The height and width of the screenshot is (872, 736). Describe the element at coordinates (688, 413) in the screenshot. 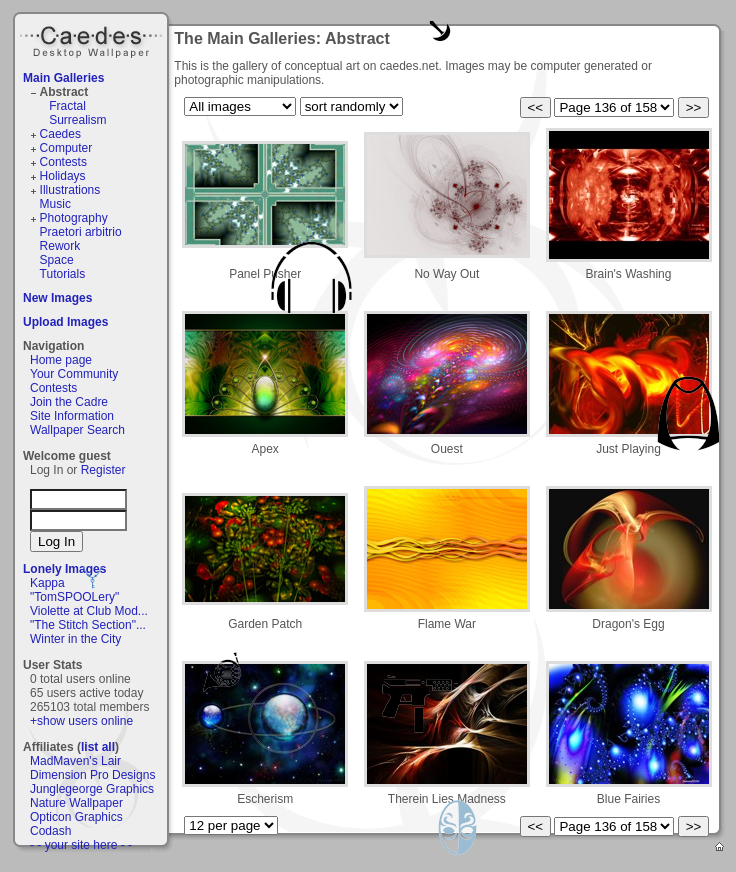

I see `equip a cloak or cape item` at that location.